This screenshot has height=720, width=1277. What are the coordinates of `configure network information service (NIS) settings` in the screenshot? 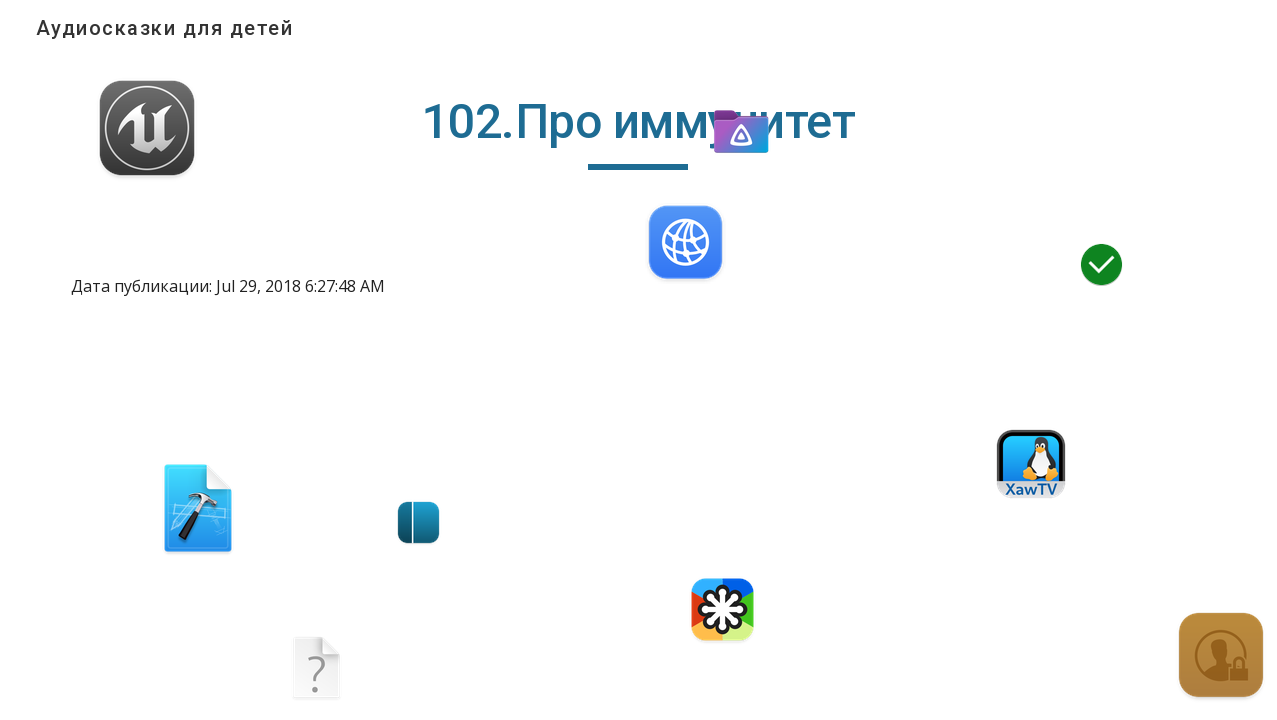 It's located at (1221, 655).